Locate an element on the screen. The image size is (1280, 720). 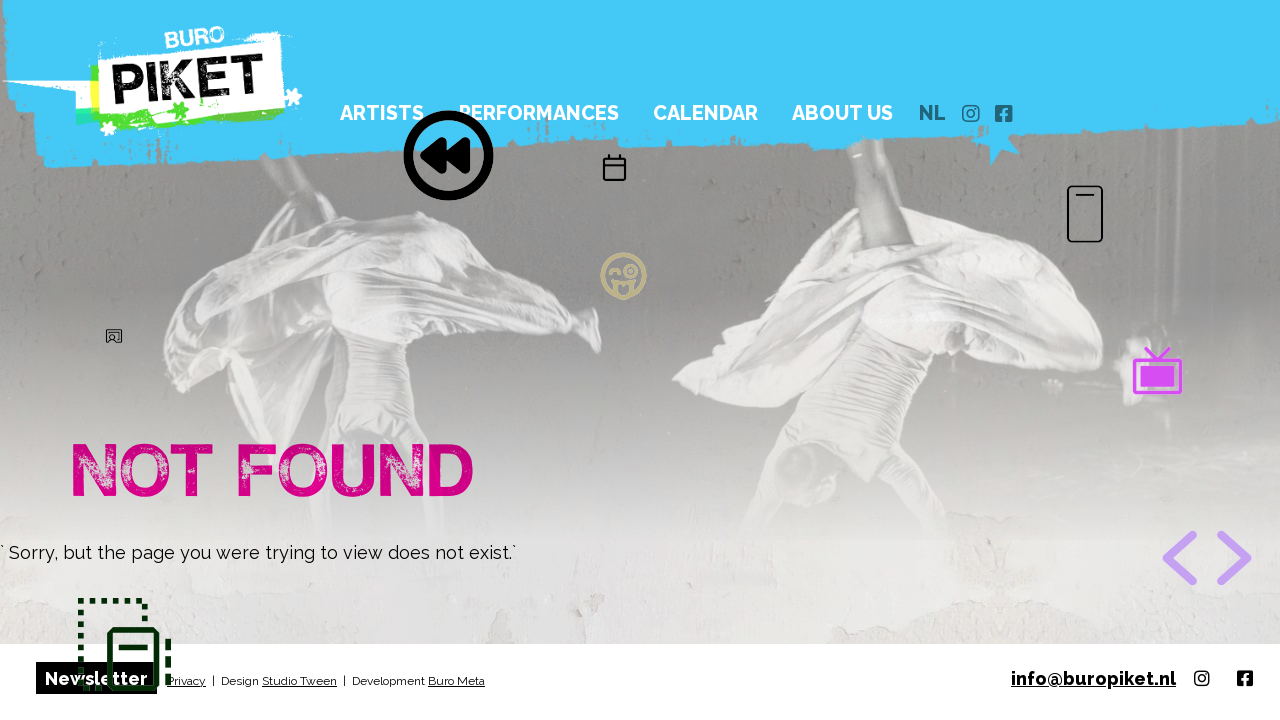
react with a playful or silly emoji is located at coordinates (623, 275).